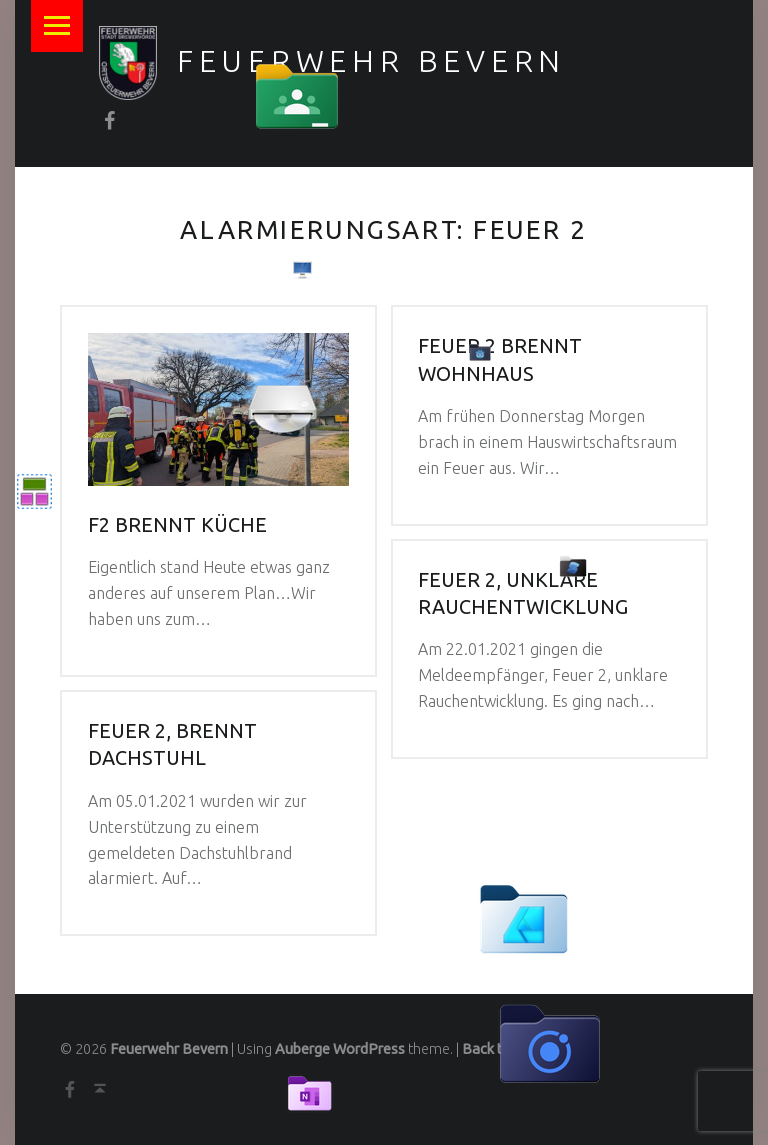  Describe the element at coordinates (34, 491) in the screenshot. I see `select all items in the current view` at that location.